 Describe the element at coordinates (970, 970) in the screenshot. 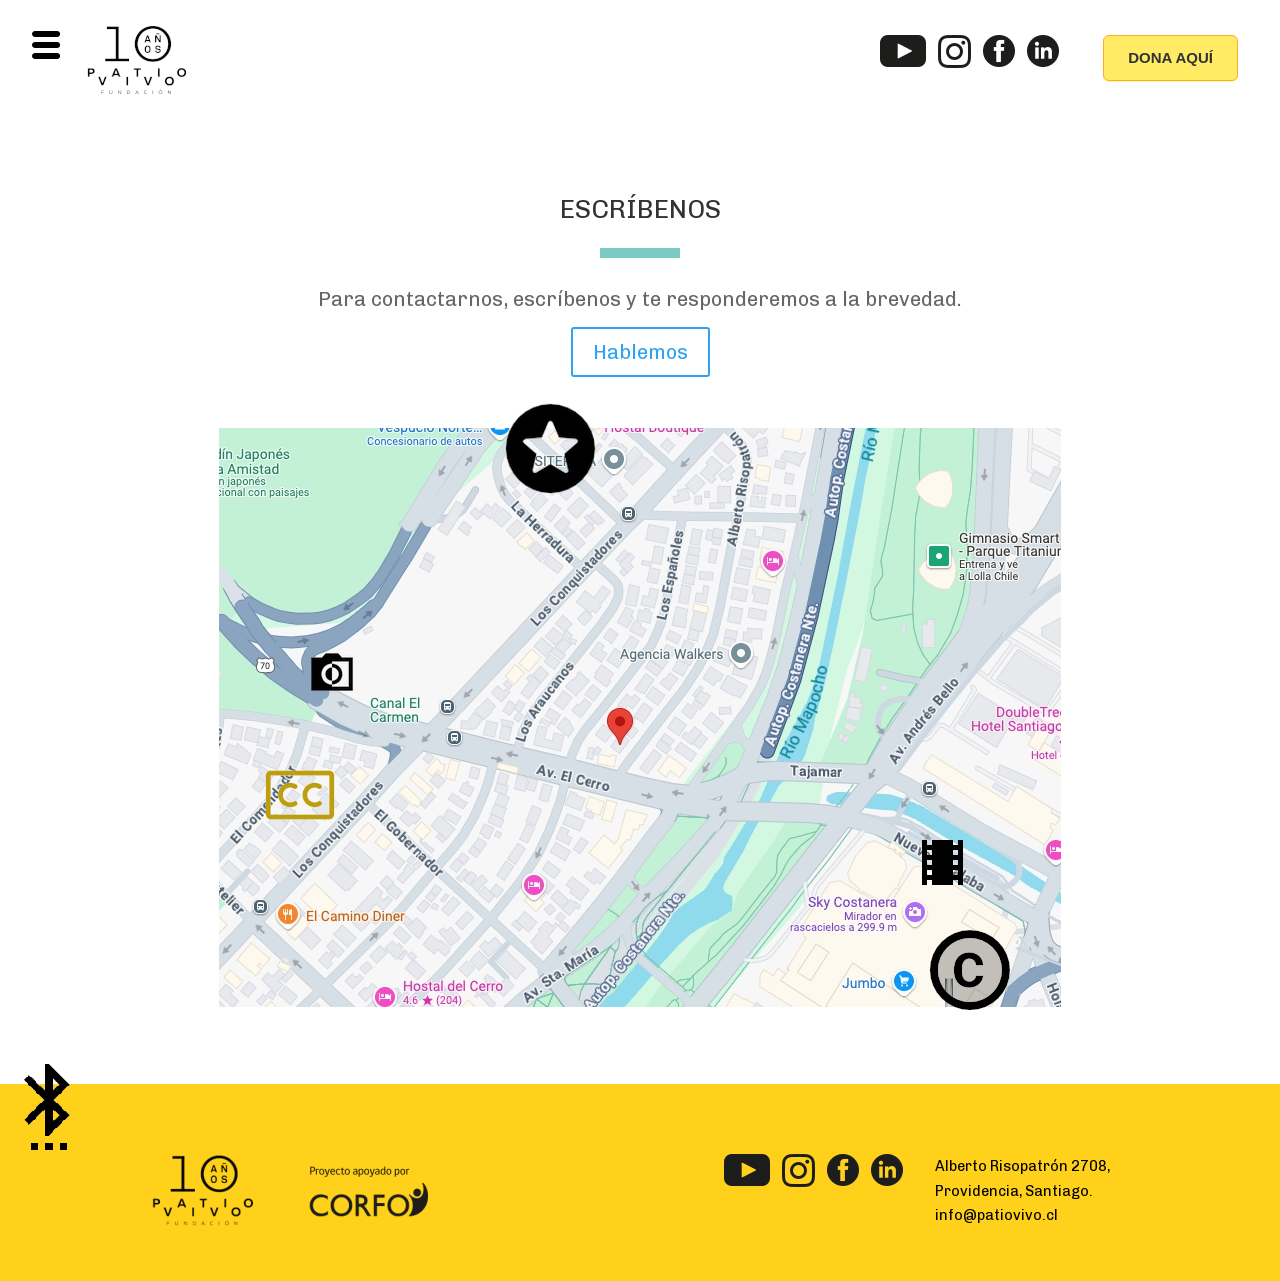

I see `indicates copyrighted content` at that location.